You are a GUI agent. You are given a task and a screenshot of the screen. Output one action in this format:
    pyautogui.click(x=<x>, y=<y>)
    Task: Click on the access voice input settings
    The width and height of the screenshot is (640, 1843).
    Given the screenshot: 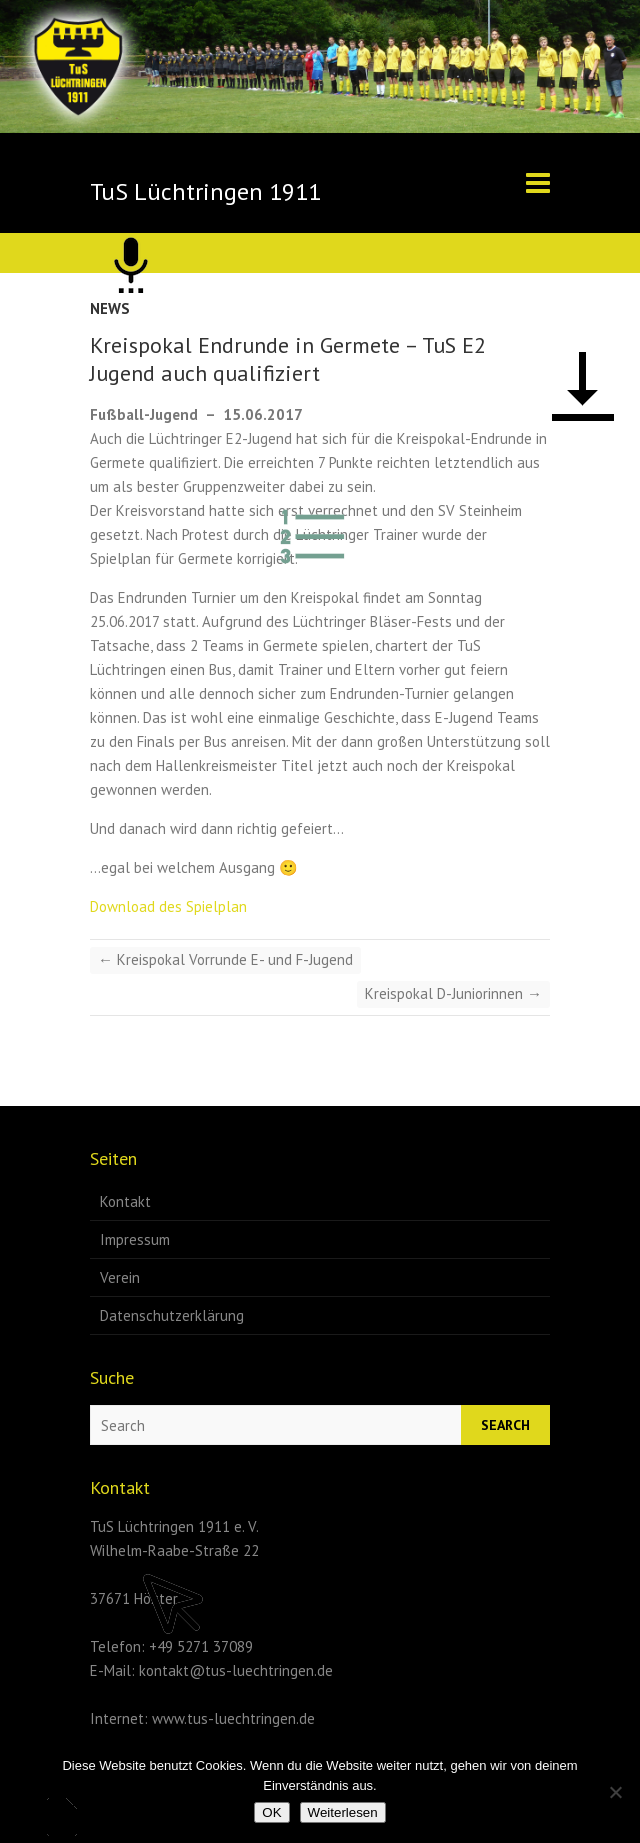 What is the action you would take?
    pyautogui.click(x=131, y=264)
    